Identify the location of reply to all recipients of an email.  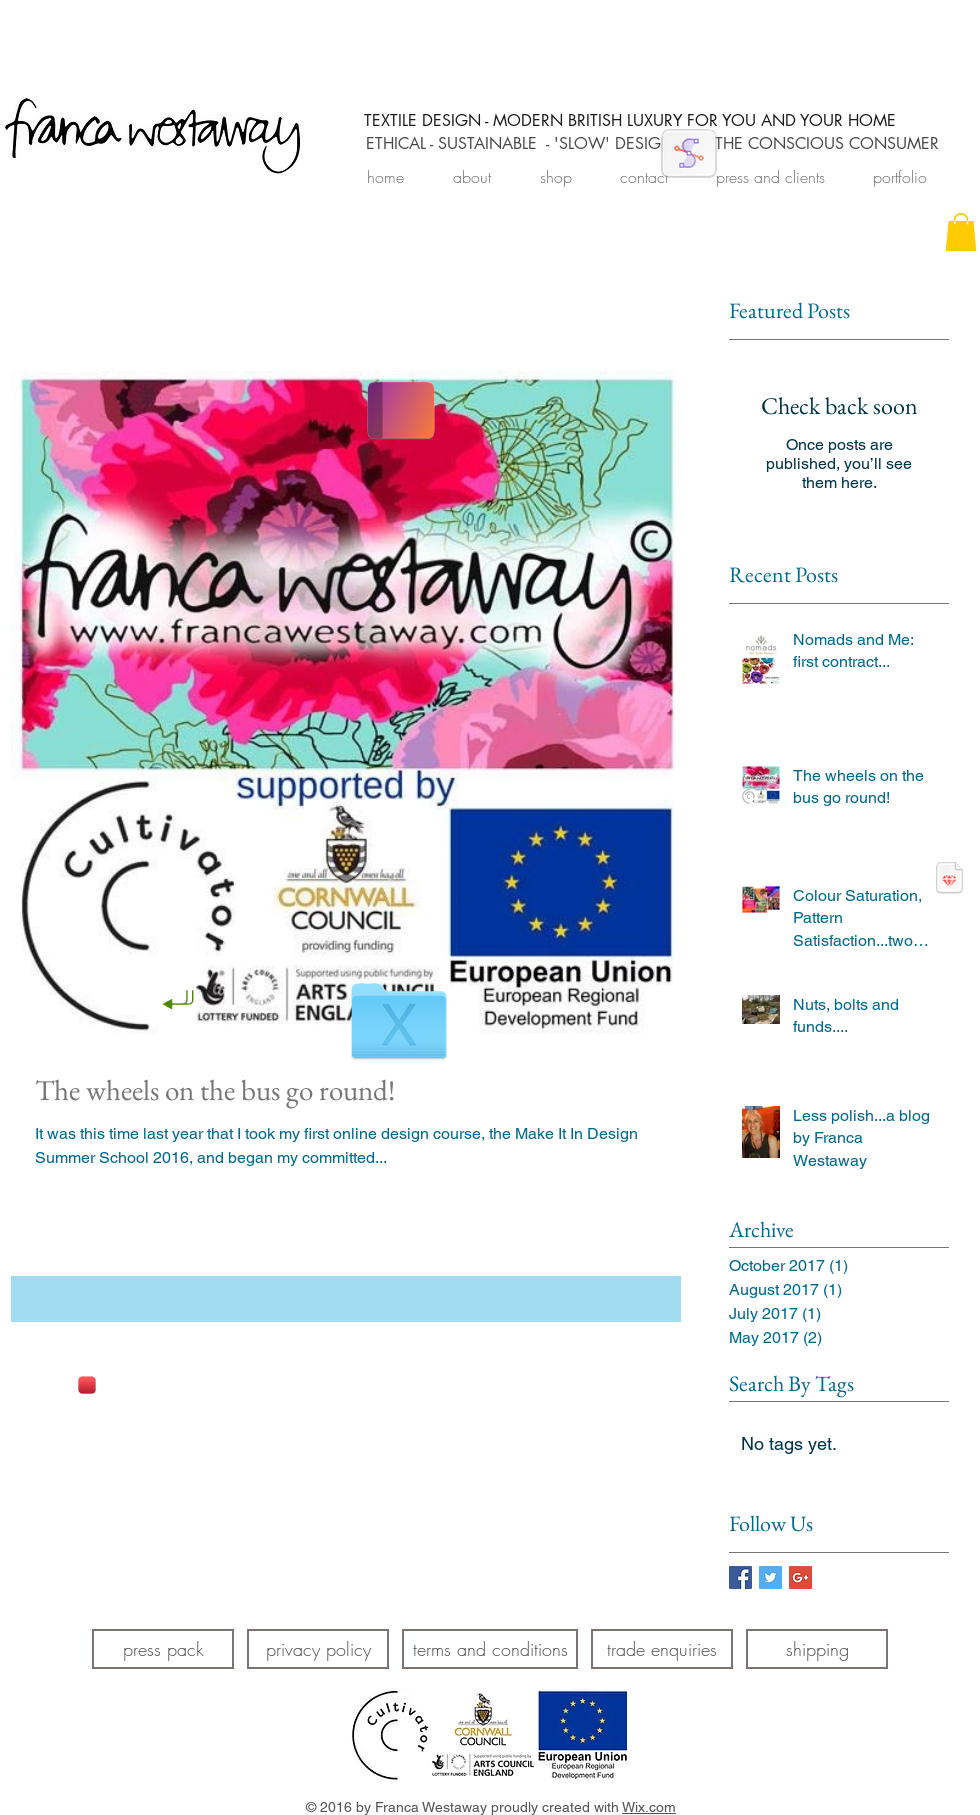
(177, 997).